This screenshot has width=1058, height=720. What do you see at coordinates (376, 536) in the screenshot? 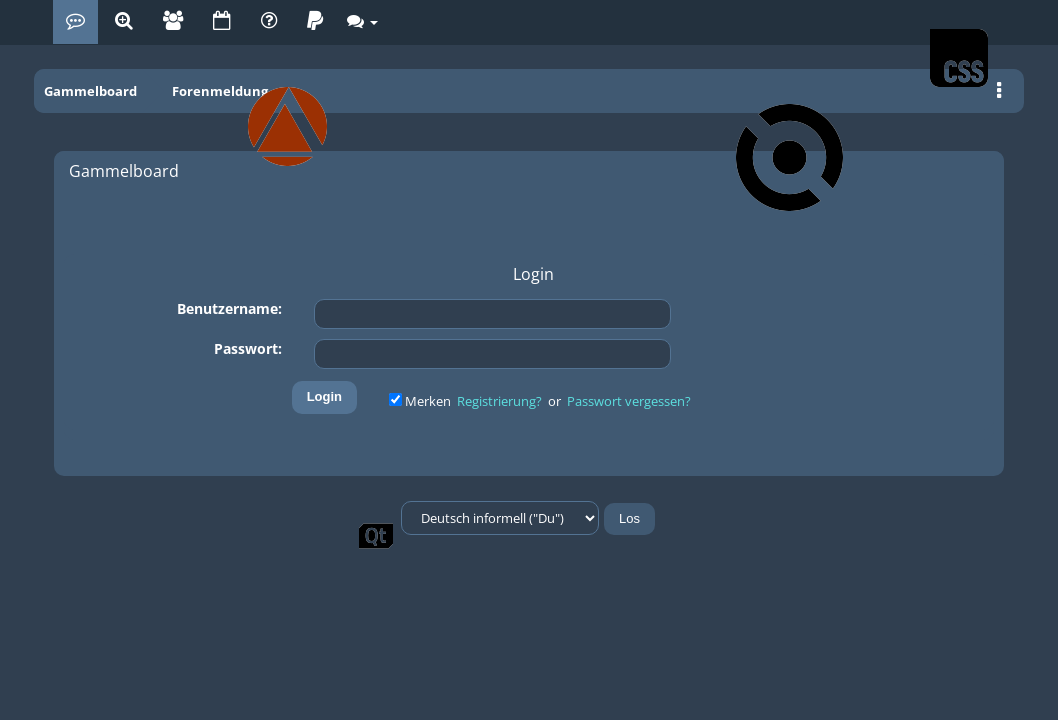
I see `Qt framework branding or logo` at bounding box center [376, 536].